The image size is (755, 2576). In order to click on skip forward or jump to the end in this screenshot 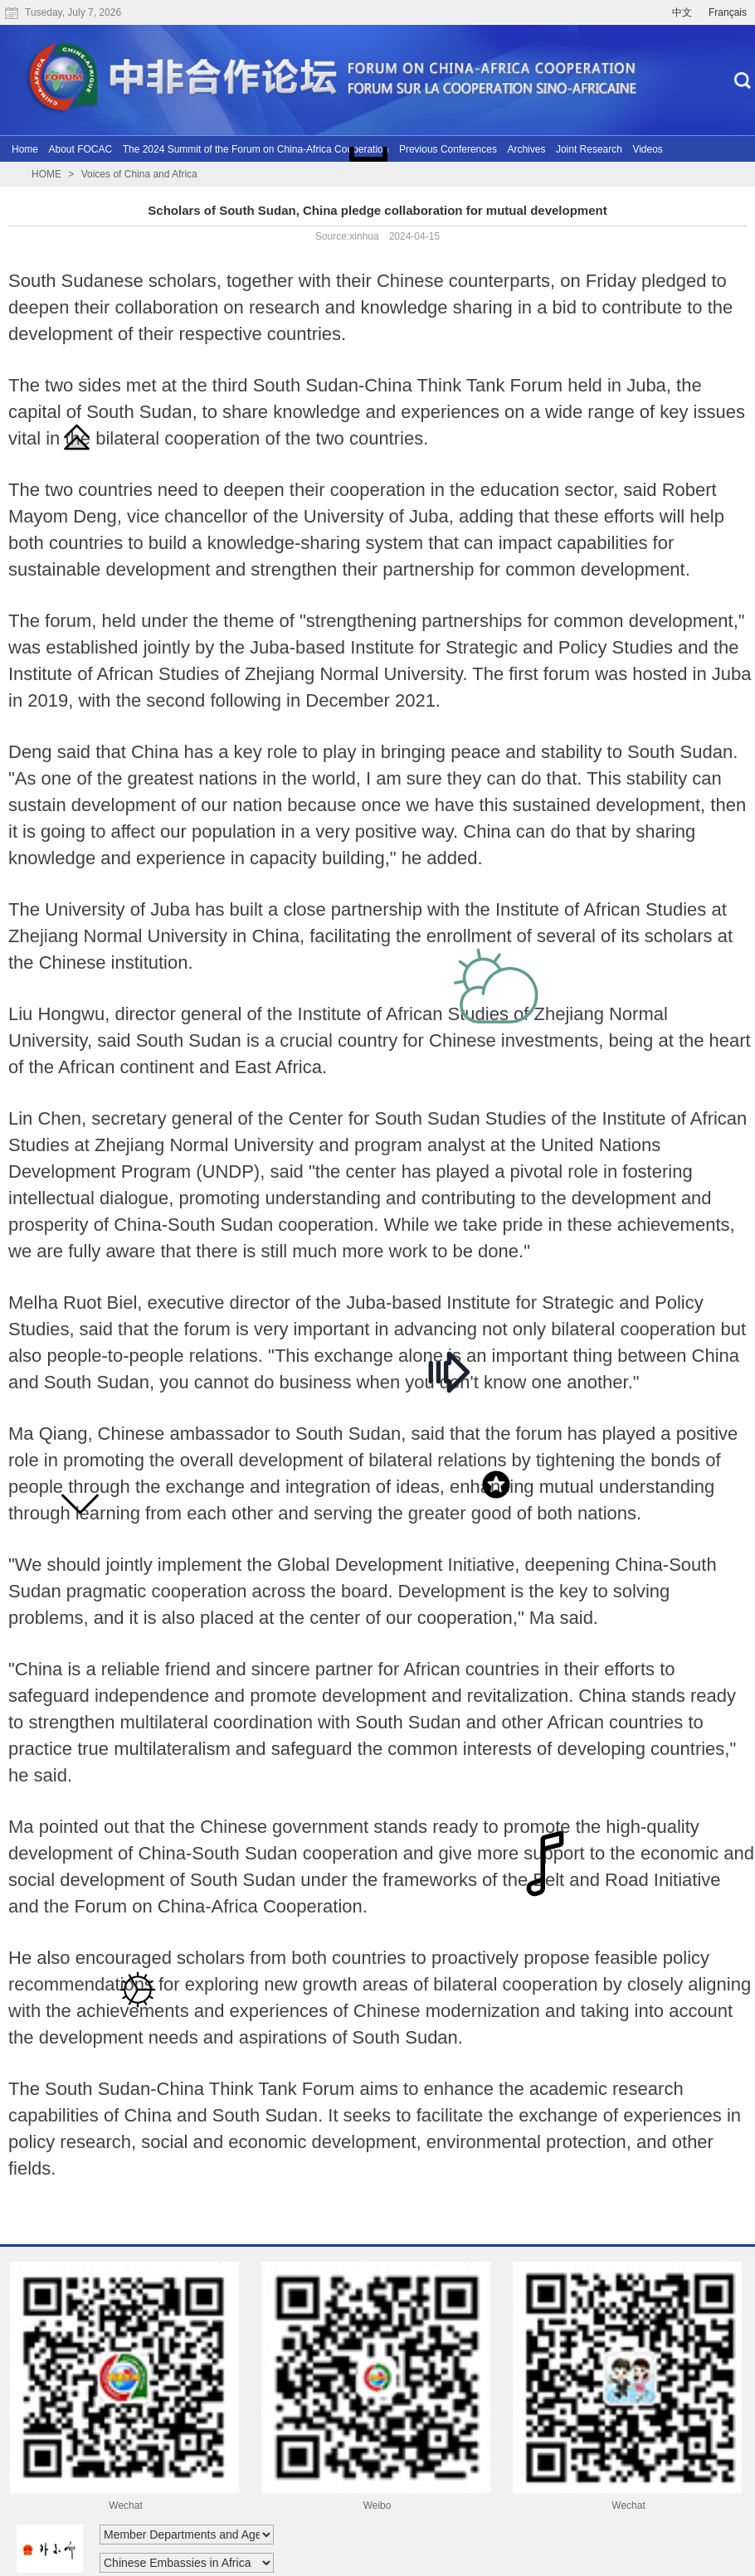, I will do `click(447, 1372)`.